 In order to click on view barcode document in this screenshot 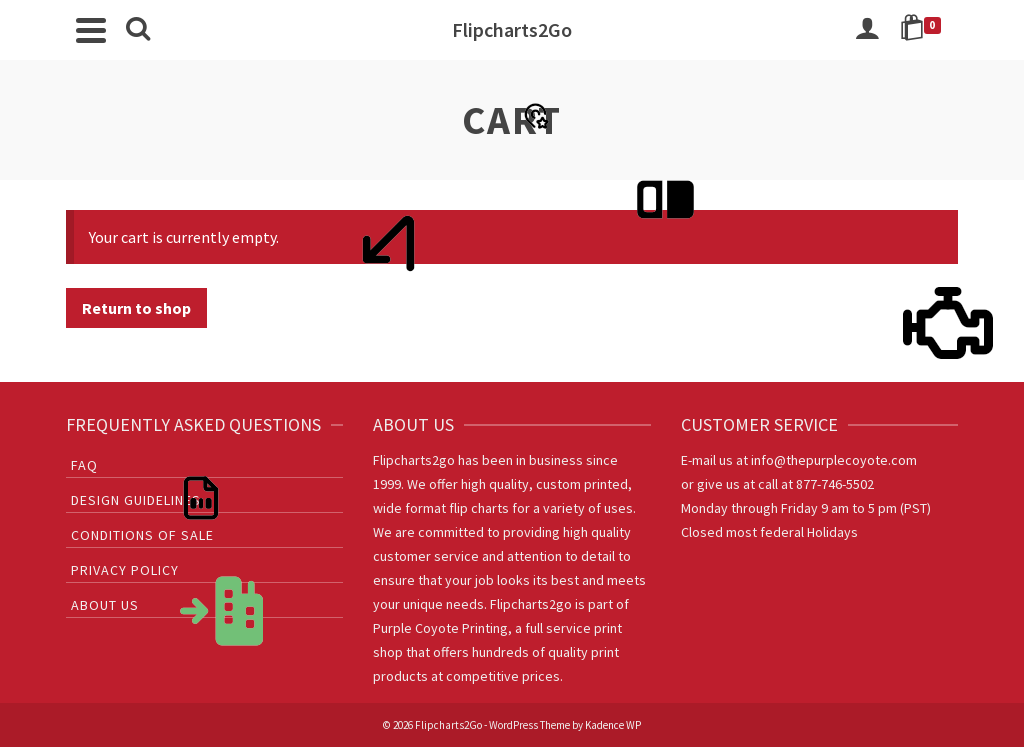, I will do `click(201, 498)`.